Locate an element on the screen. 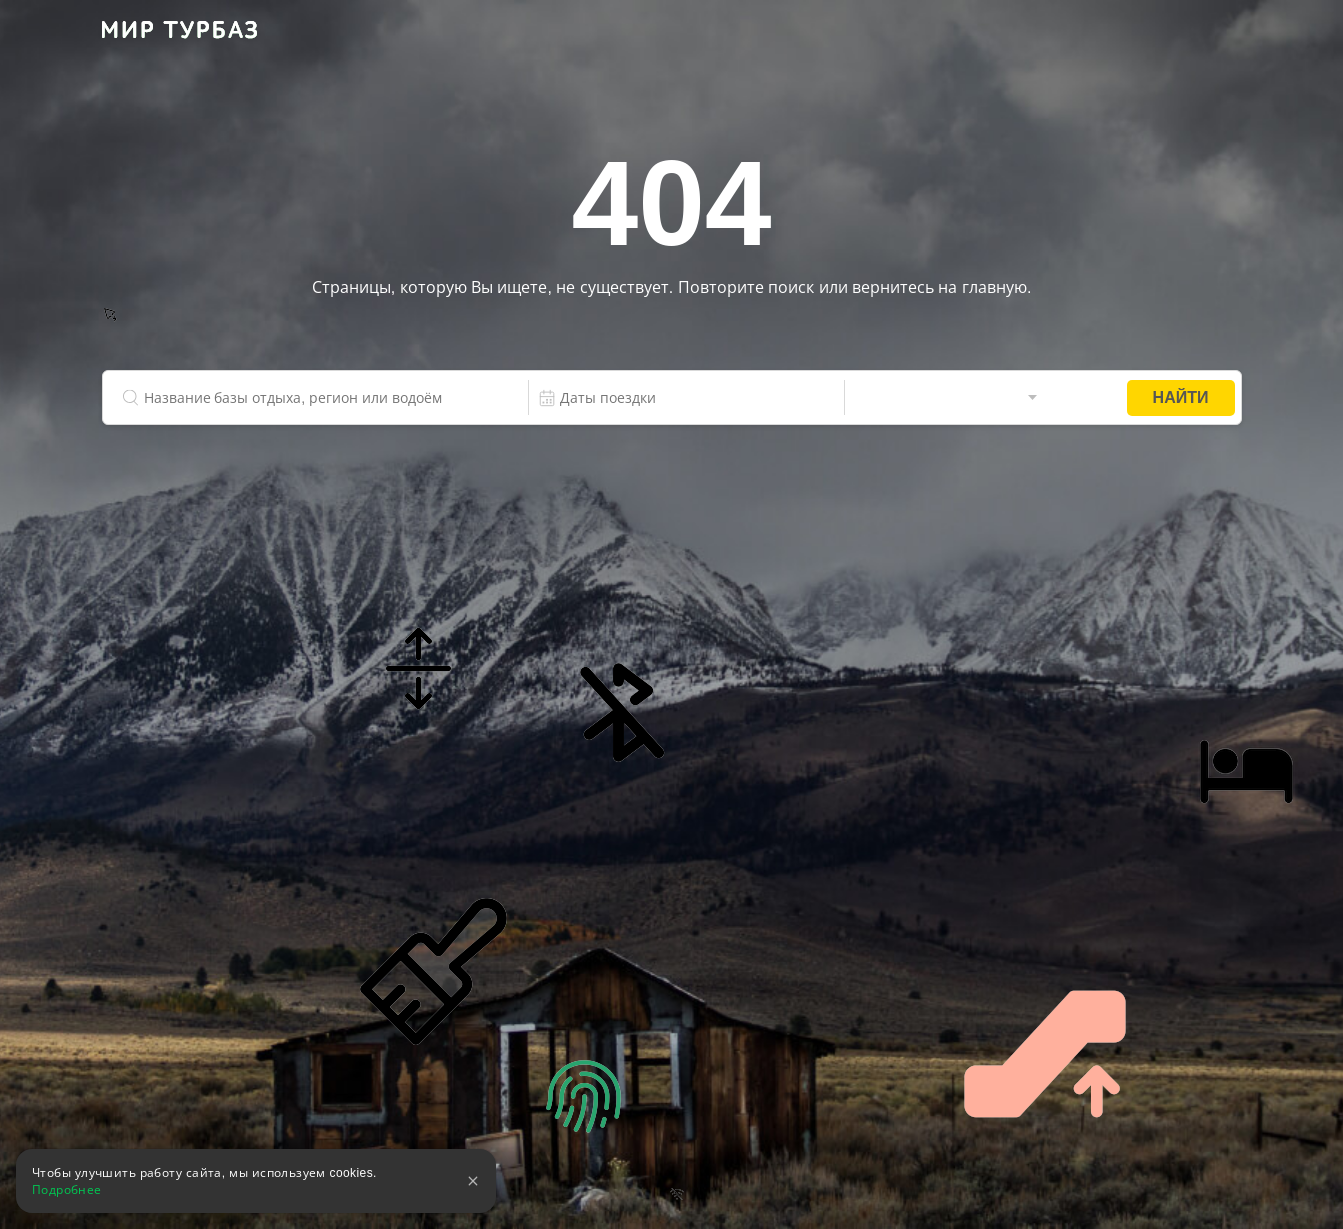  expand content vertically is located at coordinates (418, 668).